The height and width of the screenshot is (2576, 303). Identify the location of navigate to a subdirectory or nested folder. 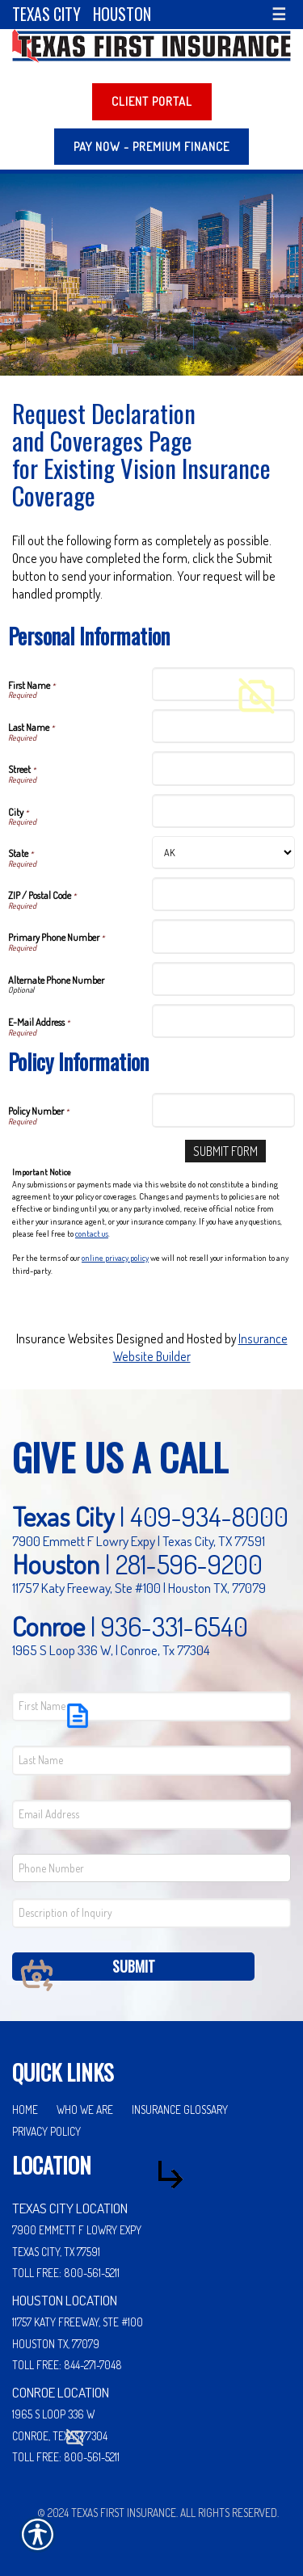
(171, 2174).